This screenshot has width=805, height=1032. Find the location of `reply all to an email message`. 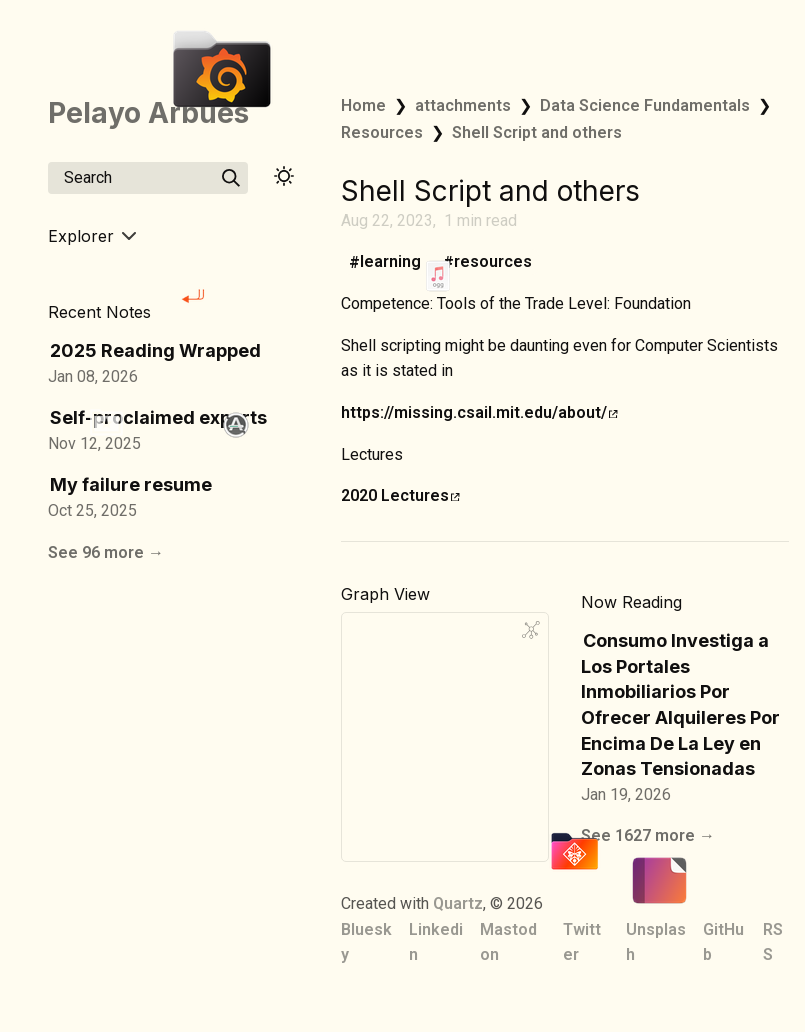

reply all to an email message is located at coordinates (192, 294).